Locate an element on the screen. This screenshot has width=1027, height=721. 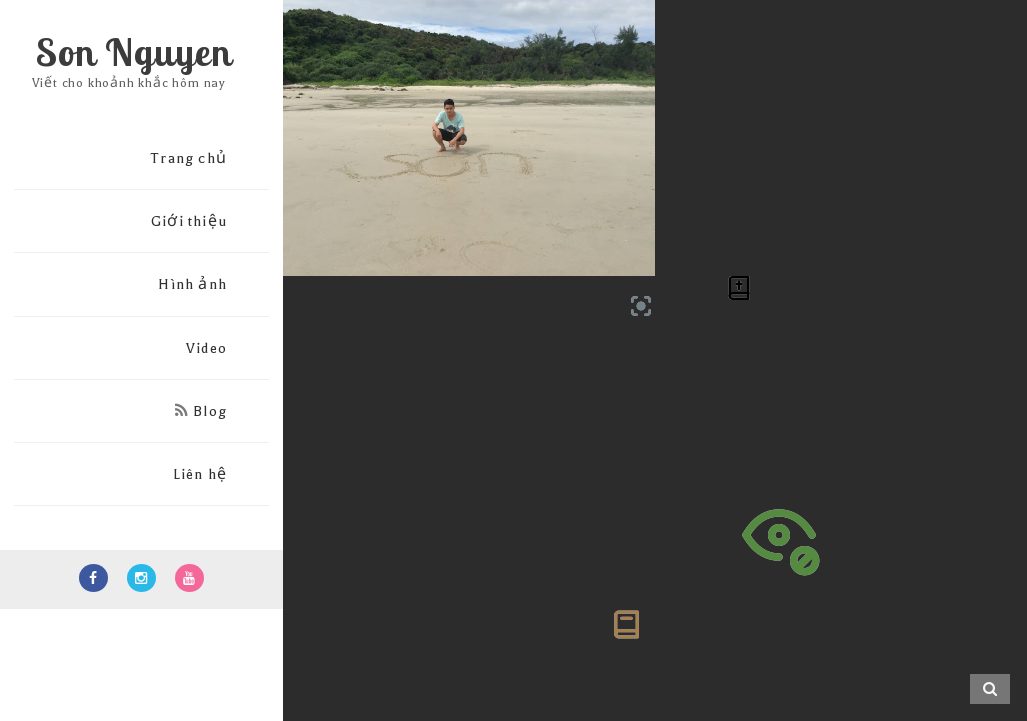
capture a photo or screenshot is located at coordinates (641, 306).